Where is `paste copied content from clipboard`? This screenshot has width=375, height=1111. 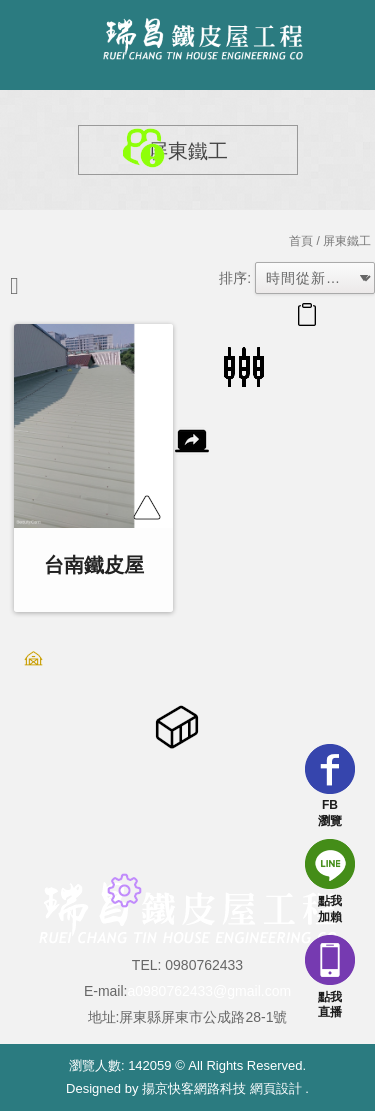 paste copied content from clipboard is located at coordinates (307, 315).